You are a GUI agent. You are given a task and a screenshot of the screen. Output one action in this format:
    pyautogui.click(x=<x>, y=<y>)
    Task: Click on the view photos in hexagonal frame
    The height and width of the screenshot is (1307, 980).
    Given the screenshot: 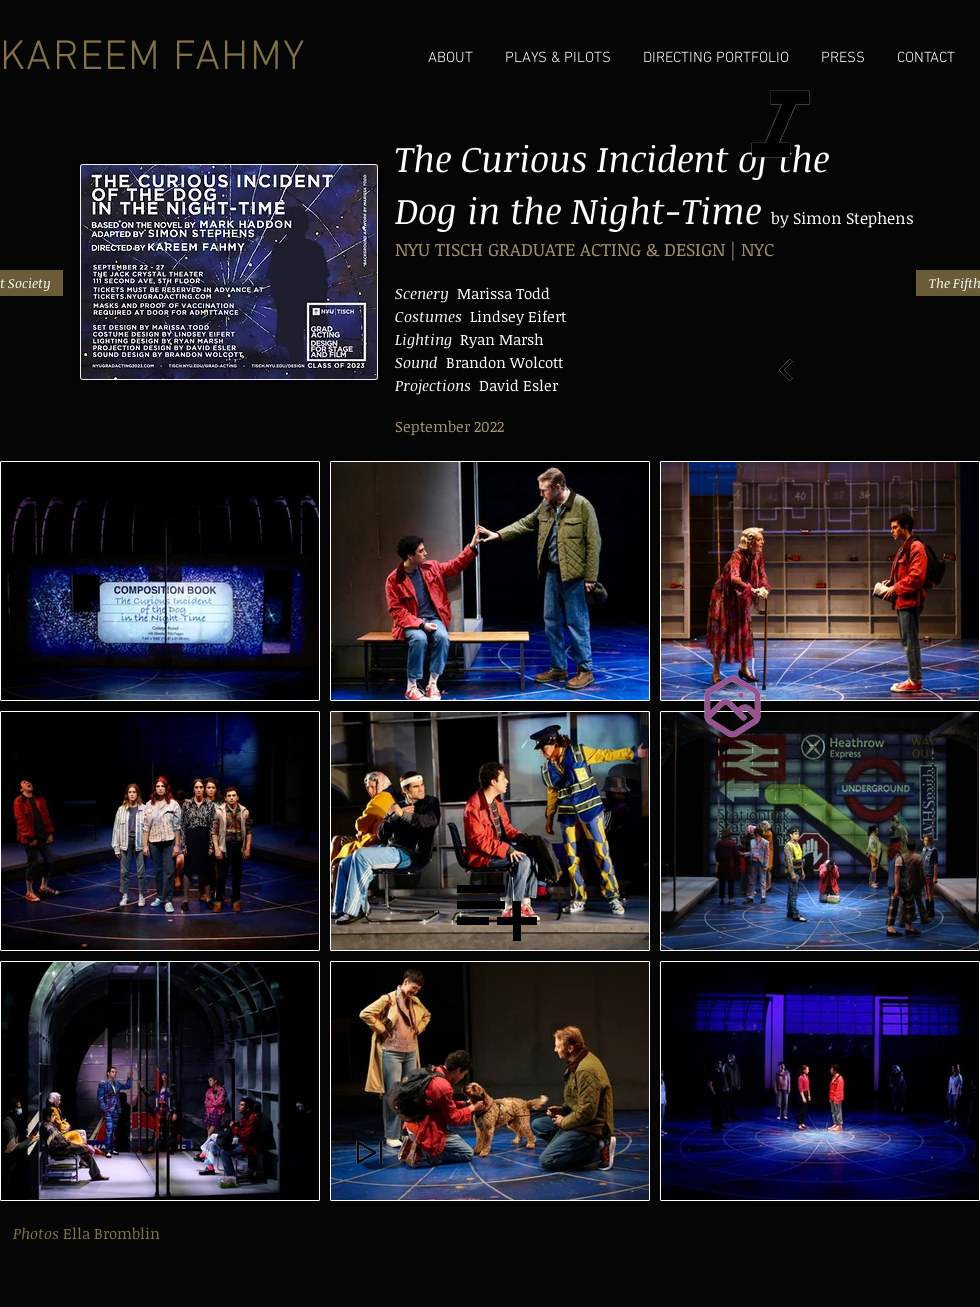 What is the action you would take?
    pyautogui.click(x=732, y=706)
    